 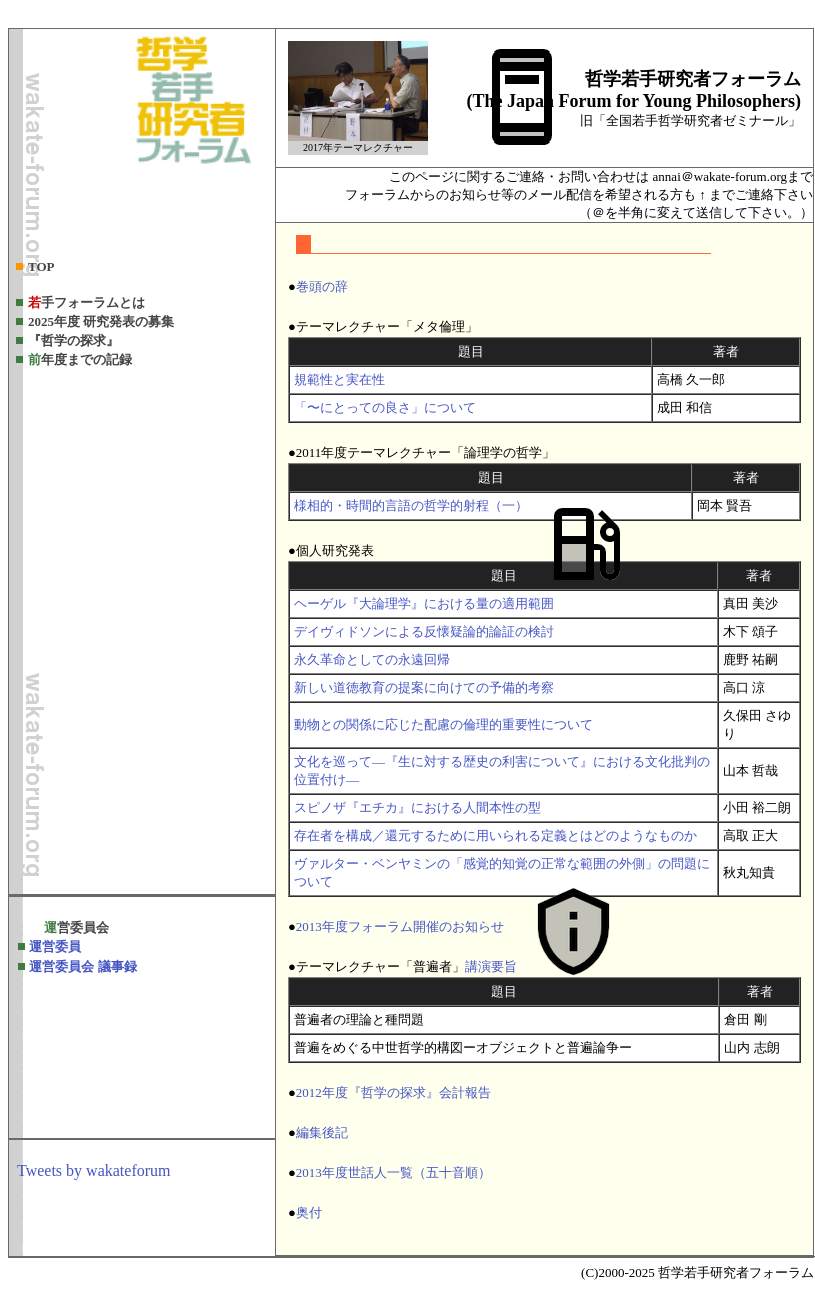 I want to click on find nearby gas stations, so click(x=586, y=544).